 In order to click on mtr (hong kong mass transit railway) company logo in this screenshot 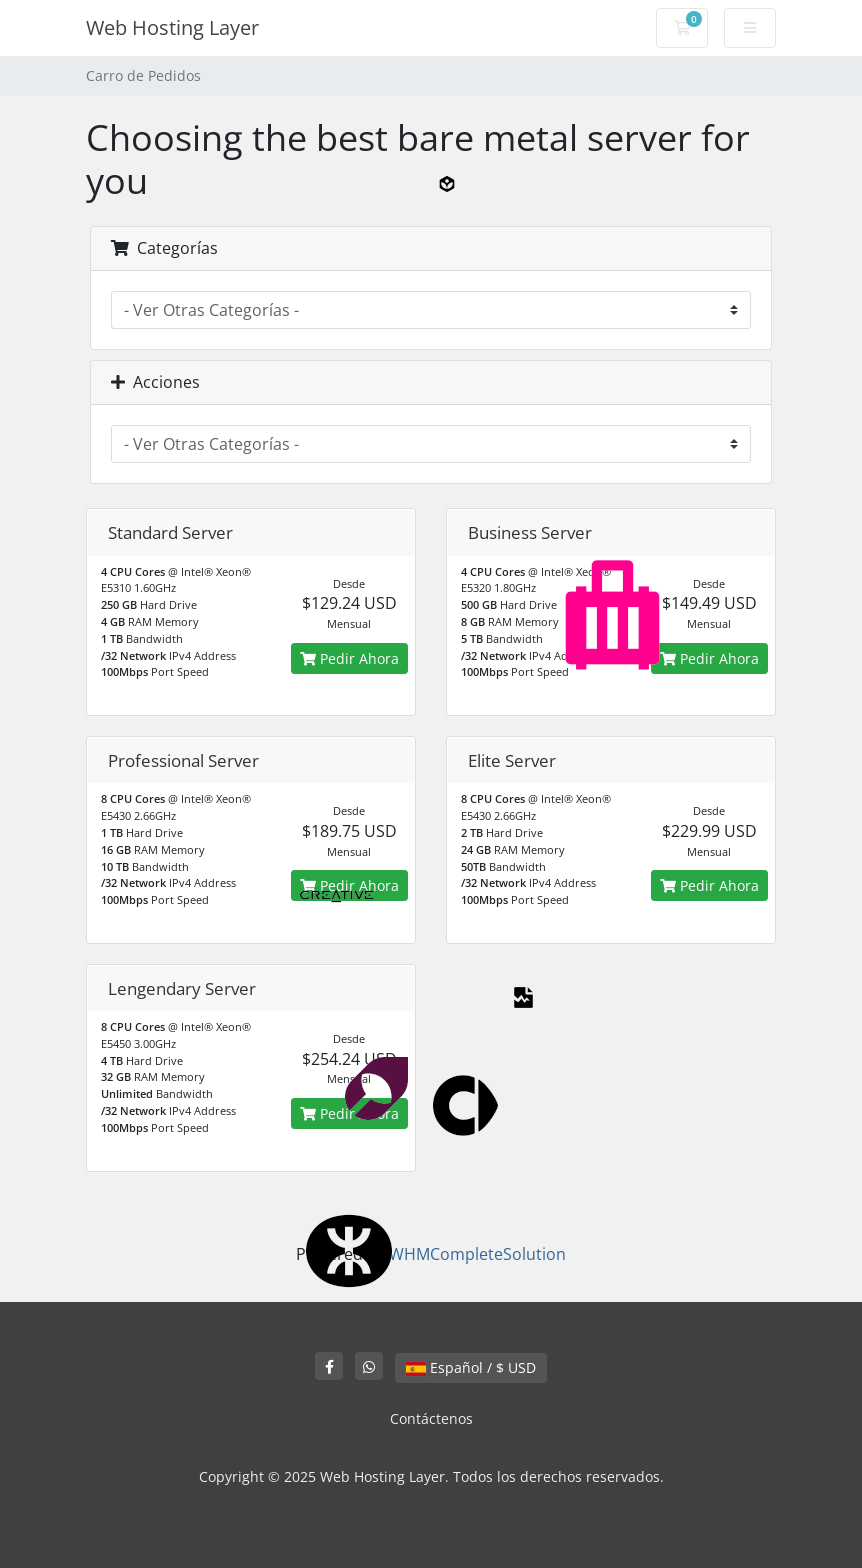, I will do `click(349, 1251)`.